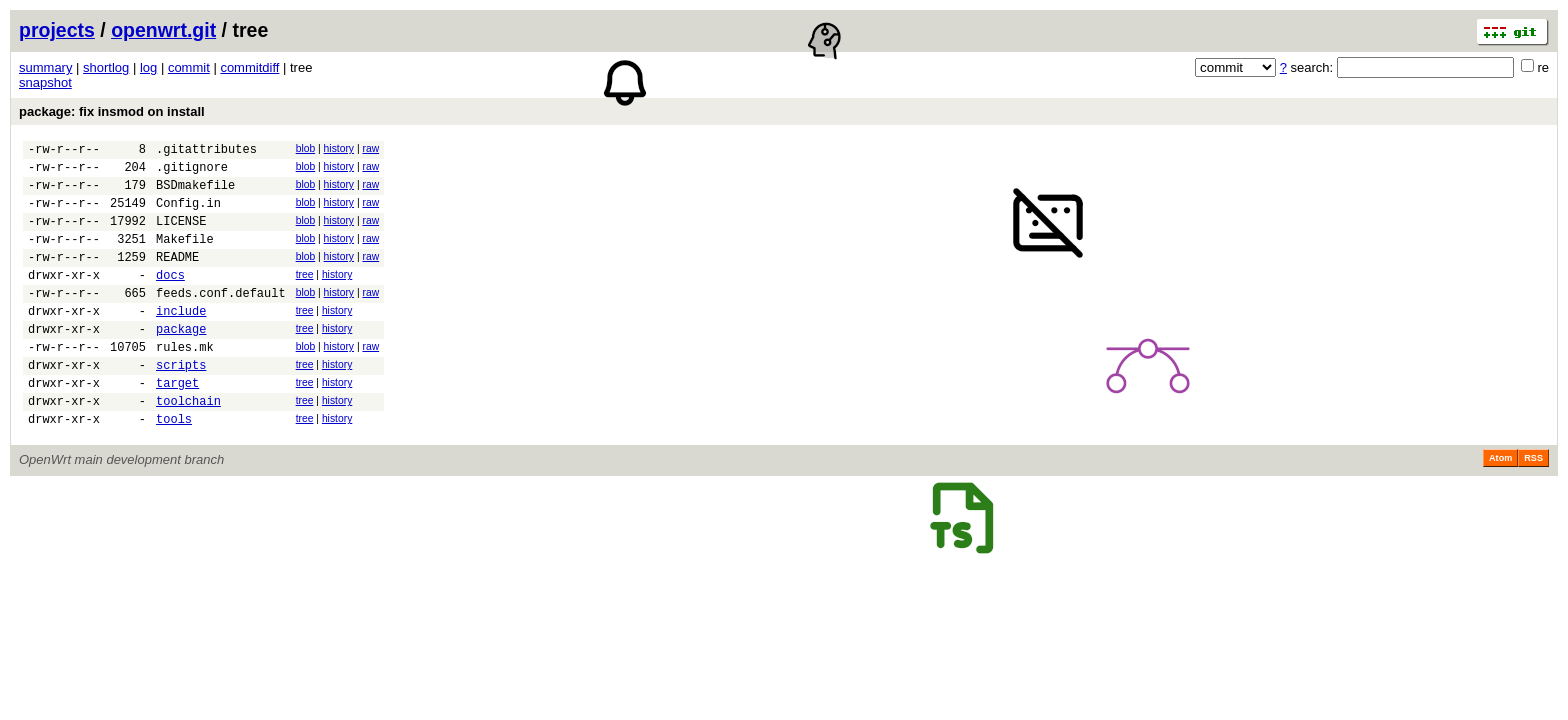  I want to click on edit vector path or bezier curve, so click(1148, 366).